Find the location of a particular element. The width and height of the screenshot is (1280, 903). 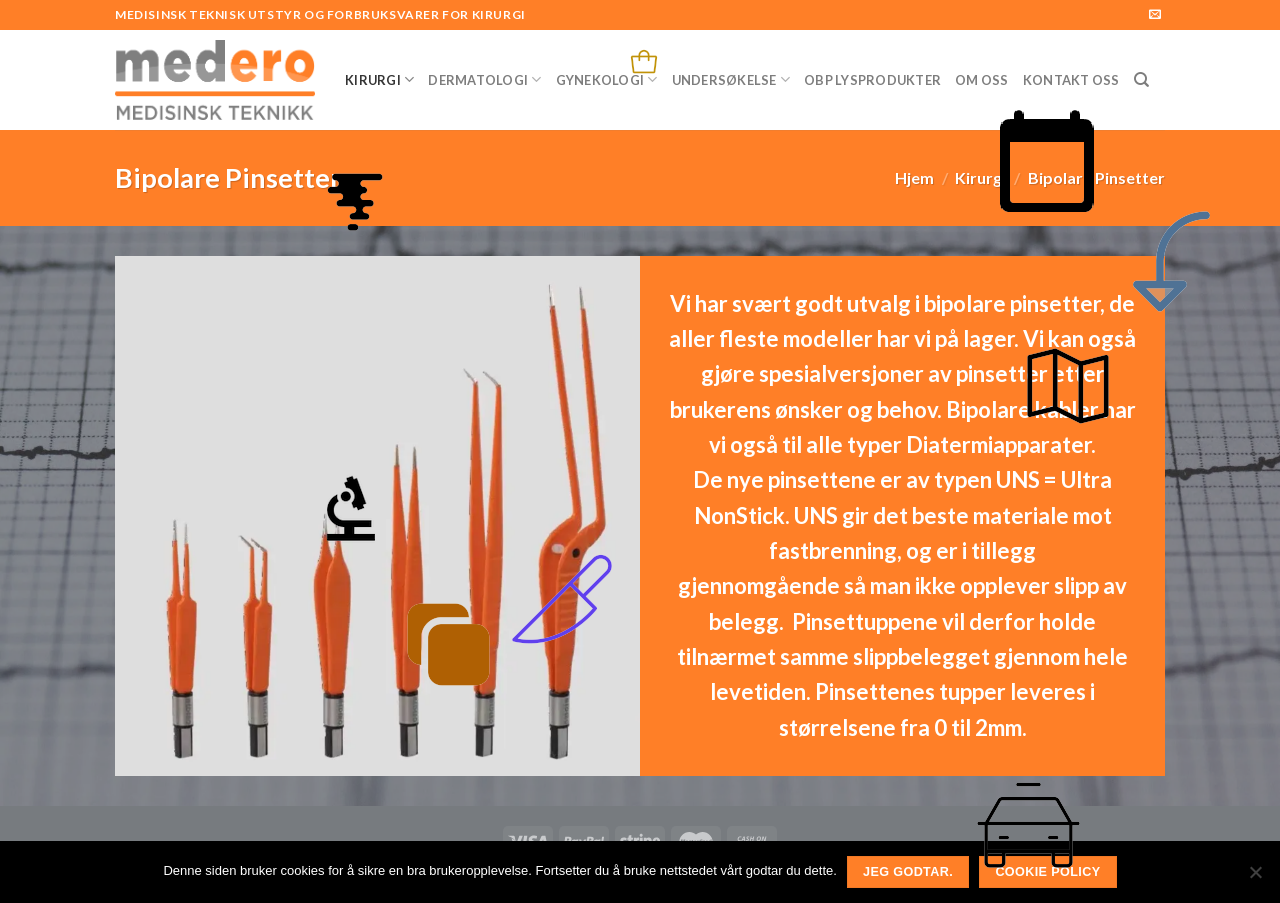

indicates severe weather alert or tornado warning is located at coordinates (354, 200).